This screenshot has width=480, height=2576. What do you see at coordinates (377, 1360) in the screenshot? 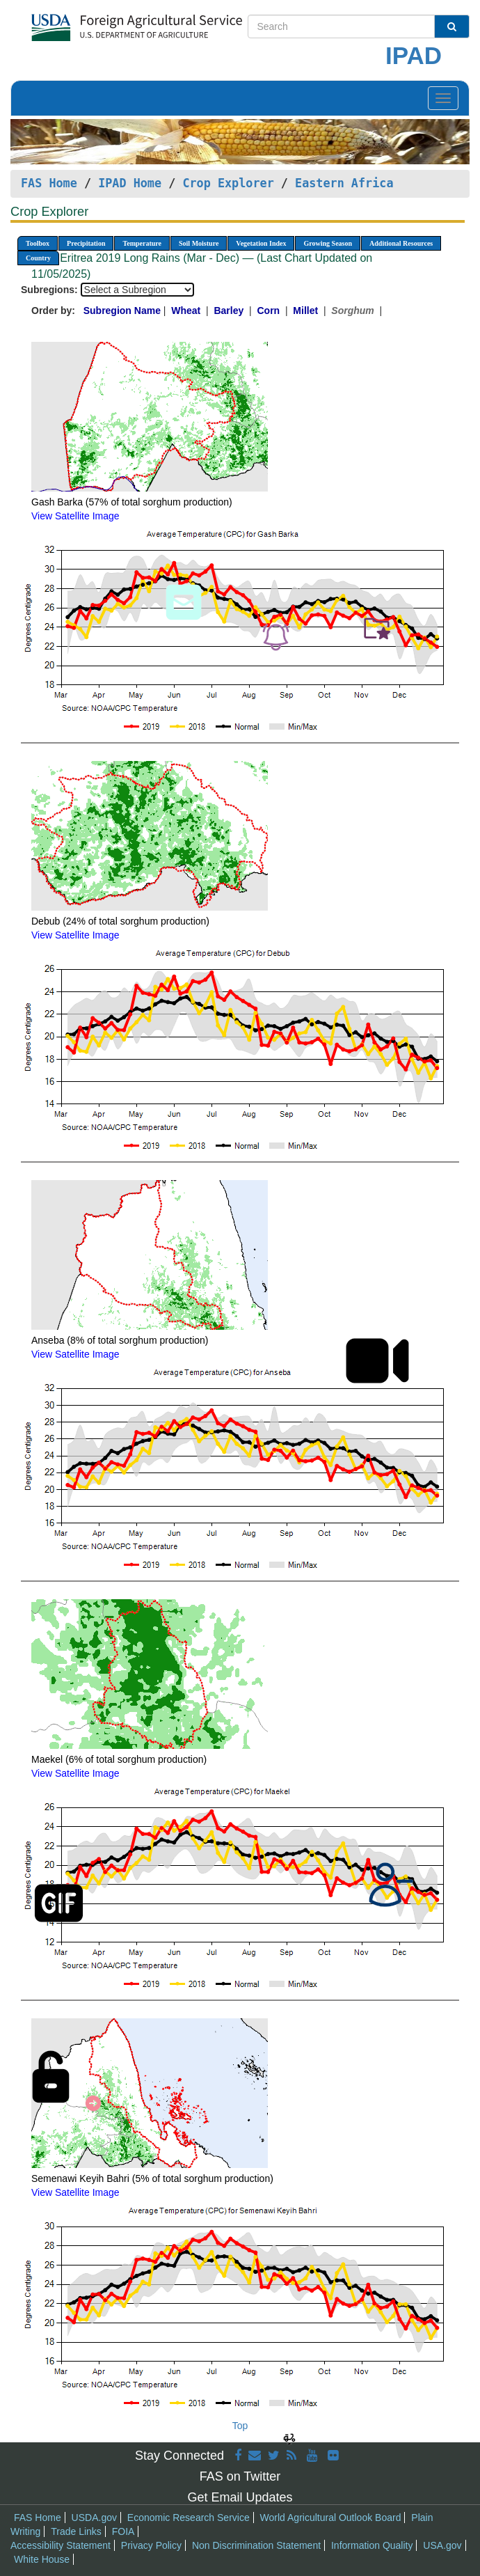
I see `start a video call` at bounding box center [377, 1360].